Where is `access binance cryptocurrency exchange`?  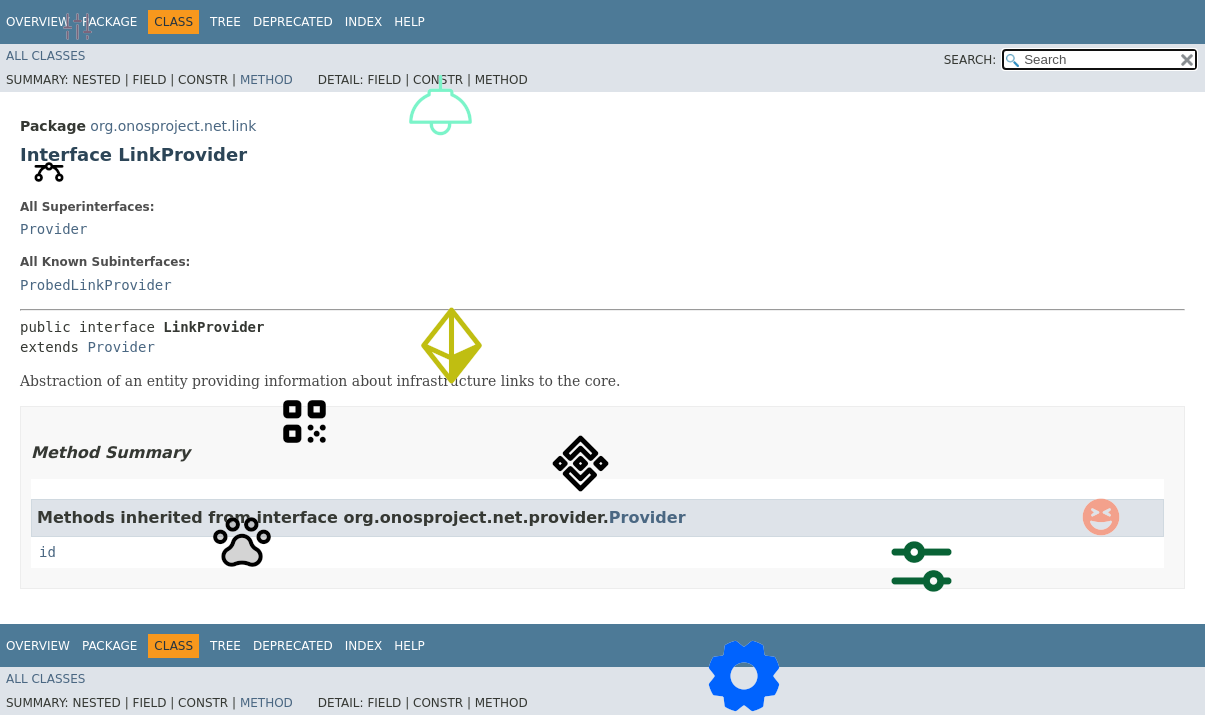
access binance cryptocurrency exchange is located at coordinates (580, 463).